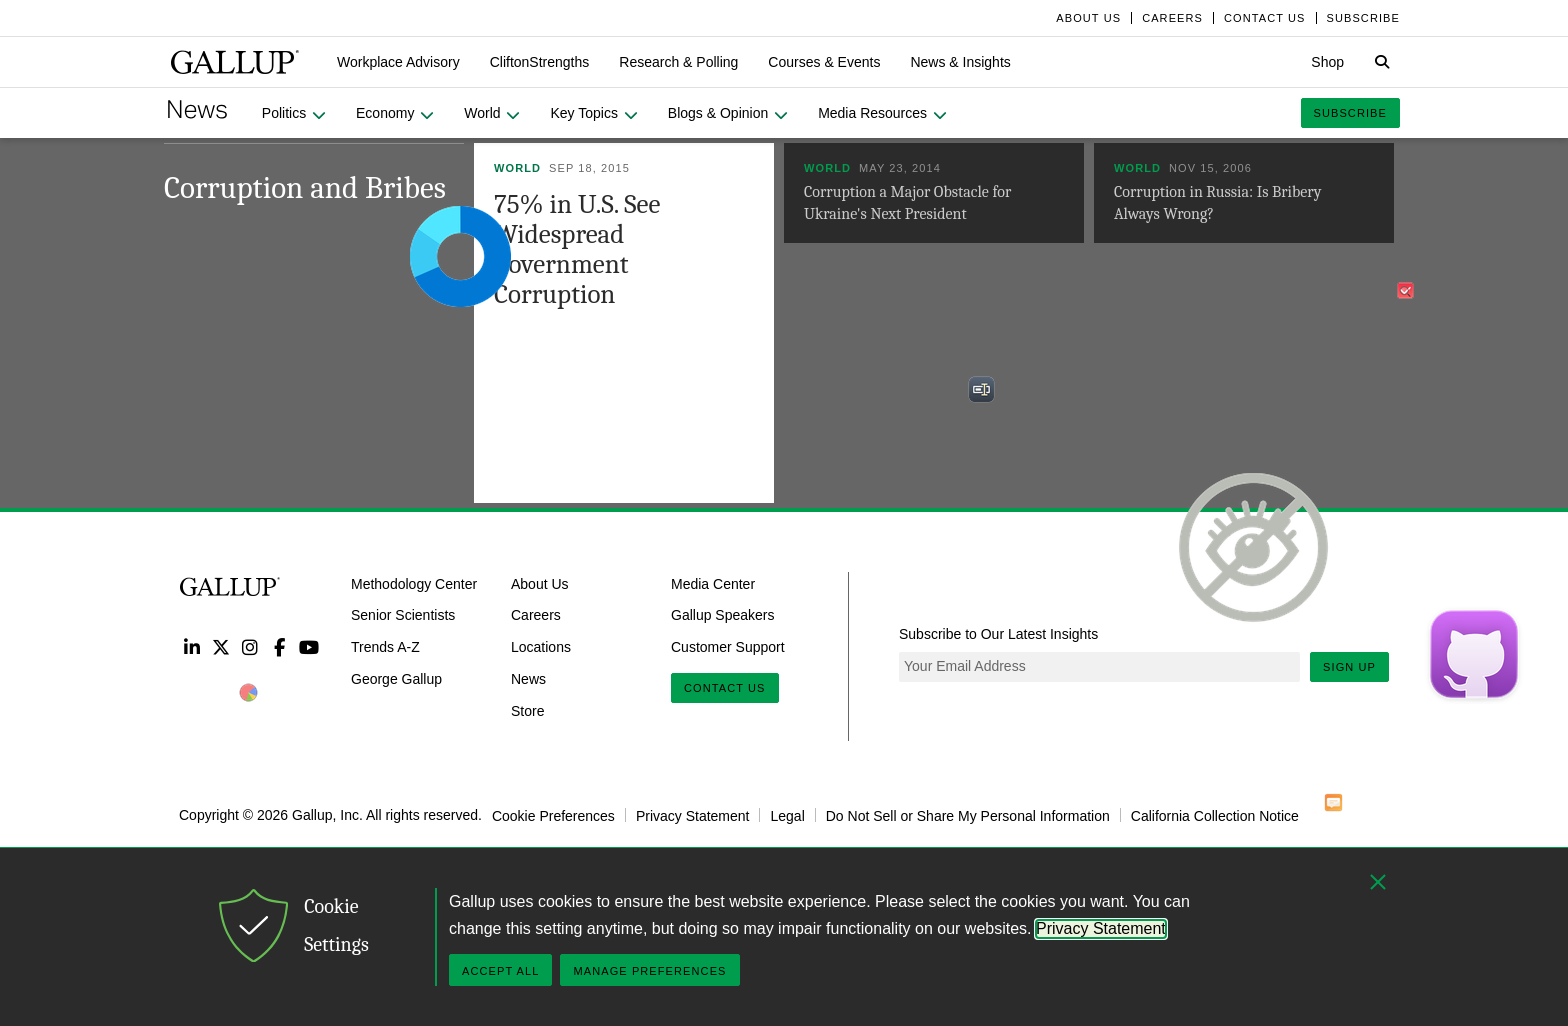 Image resolution: width=1568 pixels, height=1026 pixels. I want to click on open dconf editor application, so click(1405, 290).